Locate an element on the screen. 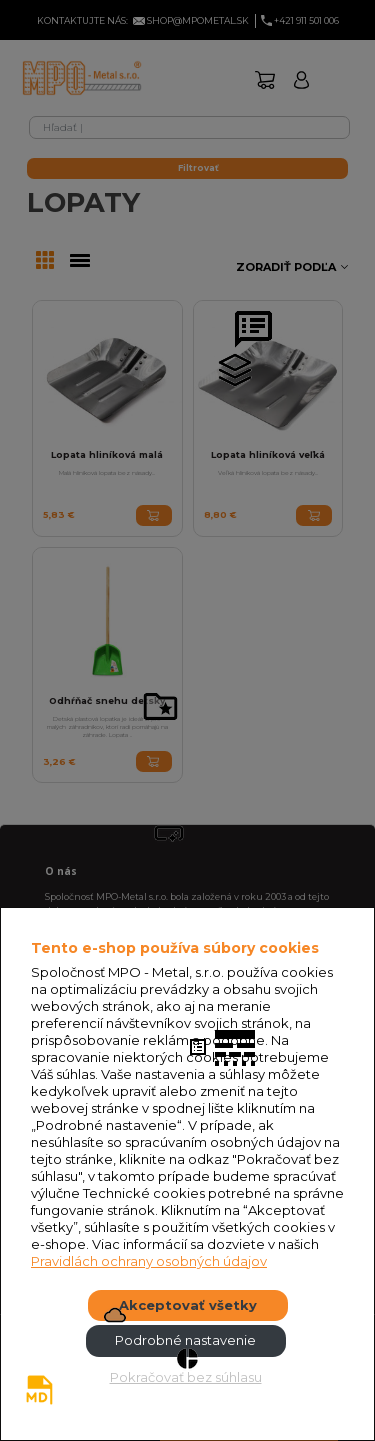 The height and width of the screenshot is (1441, 375). access starred or favorite folders is located at coordinates (160, 706).